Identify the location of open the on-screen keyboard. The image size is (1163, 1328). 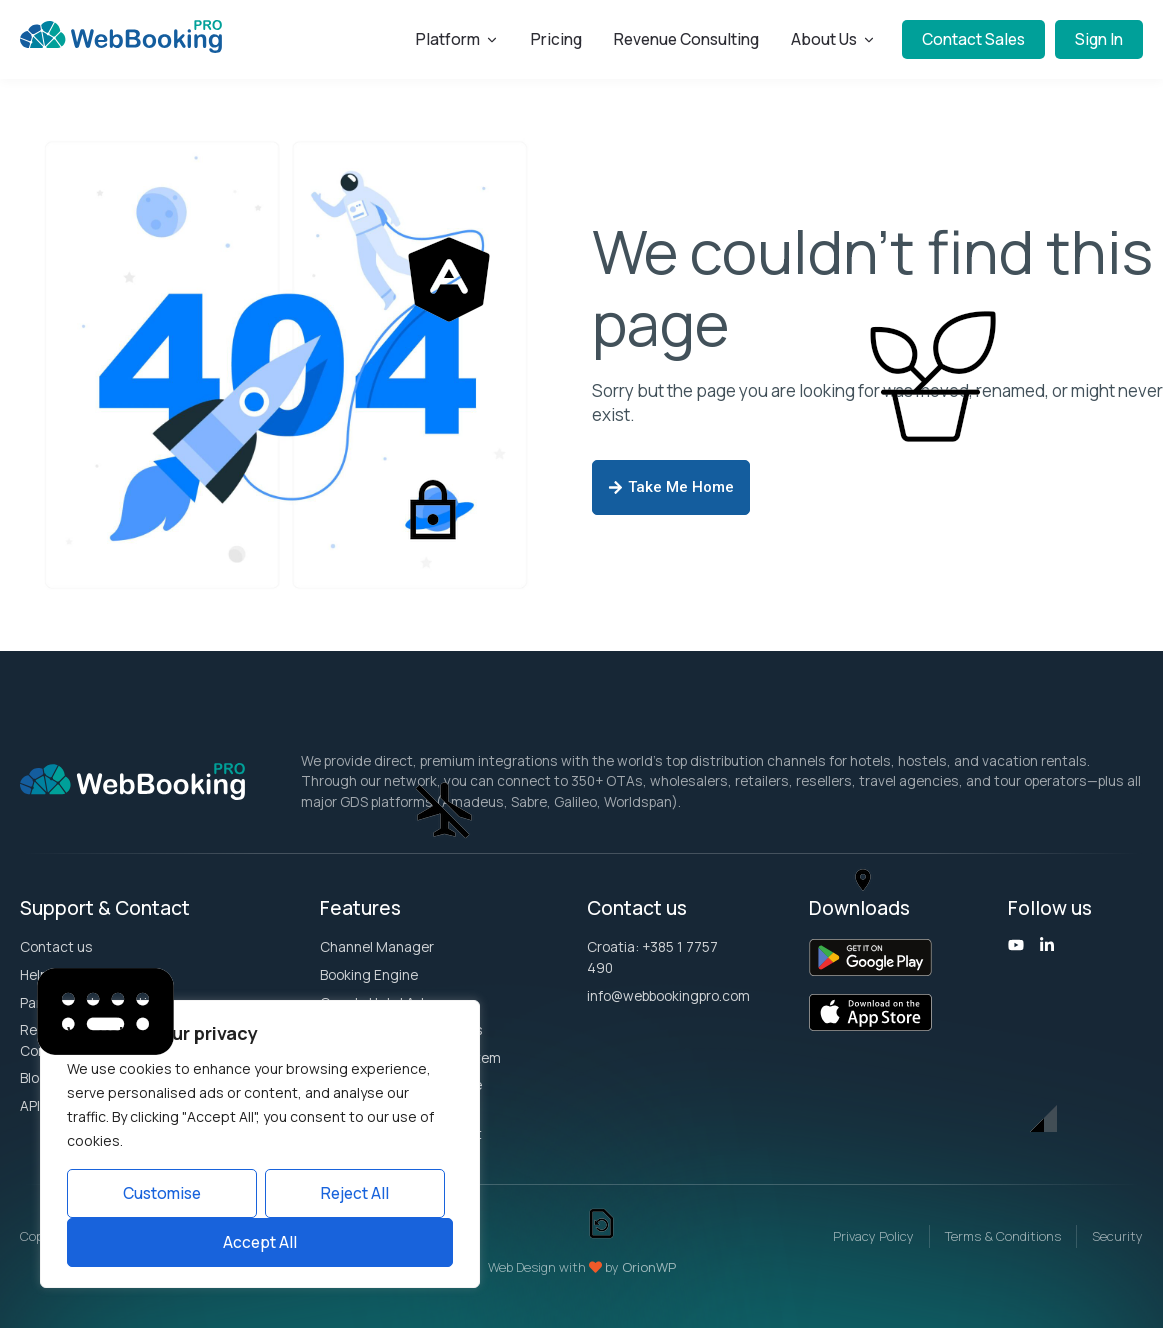
(105, 1011).